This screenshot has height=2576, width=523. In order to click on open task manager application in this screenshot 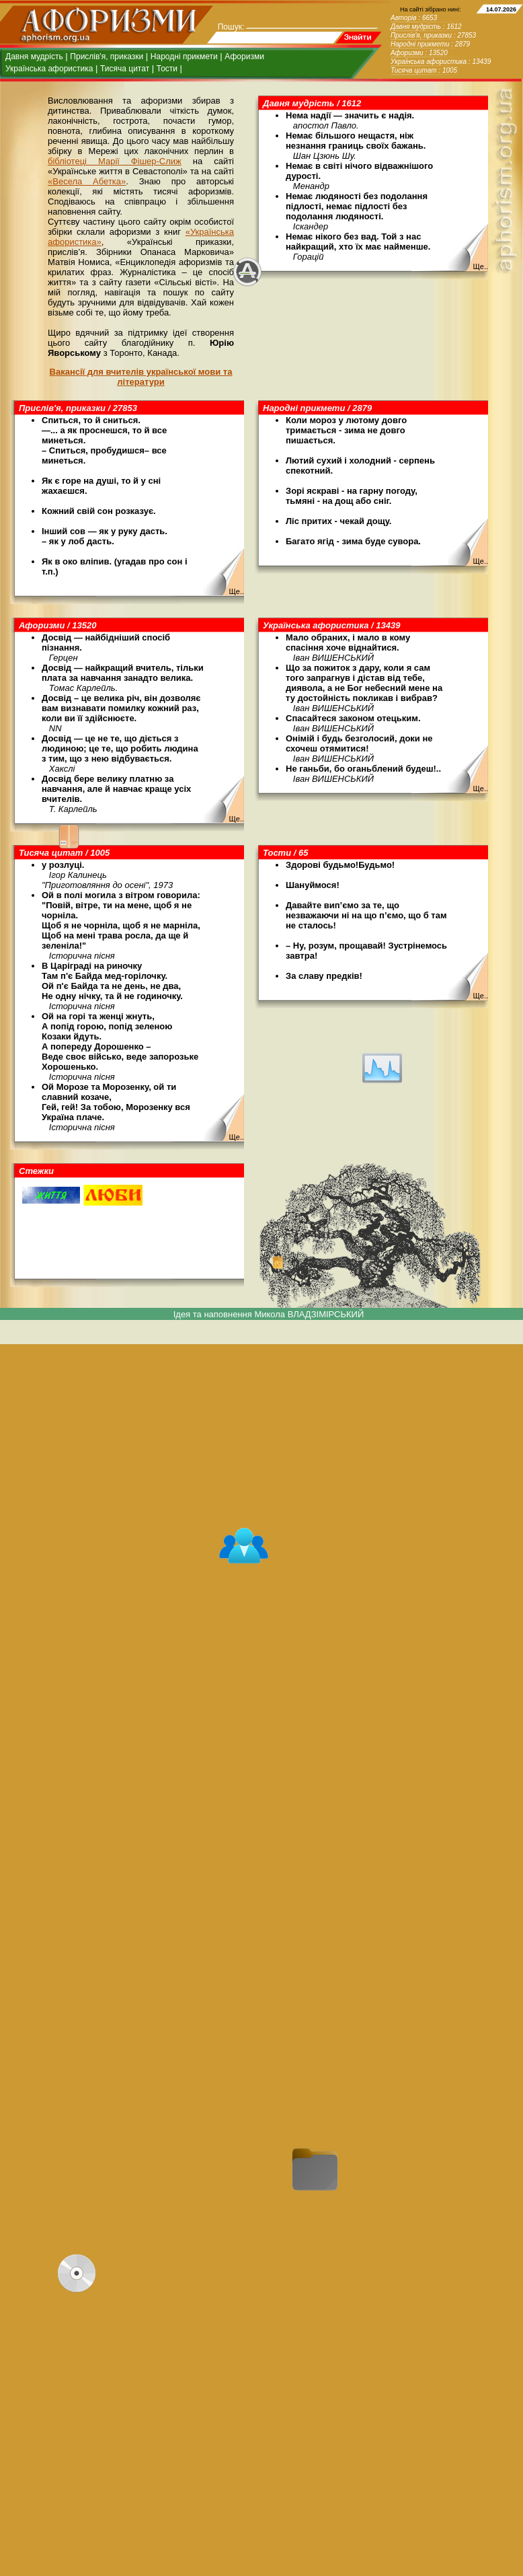, I will do `click(382, 1068)`.